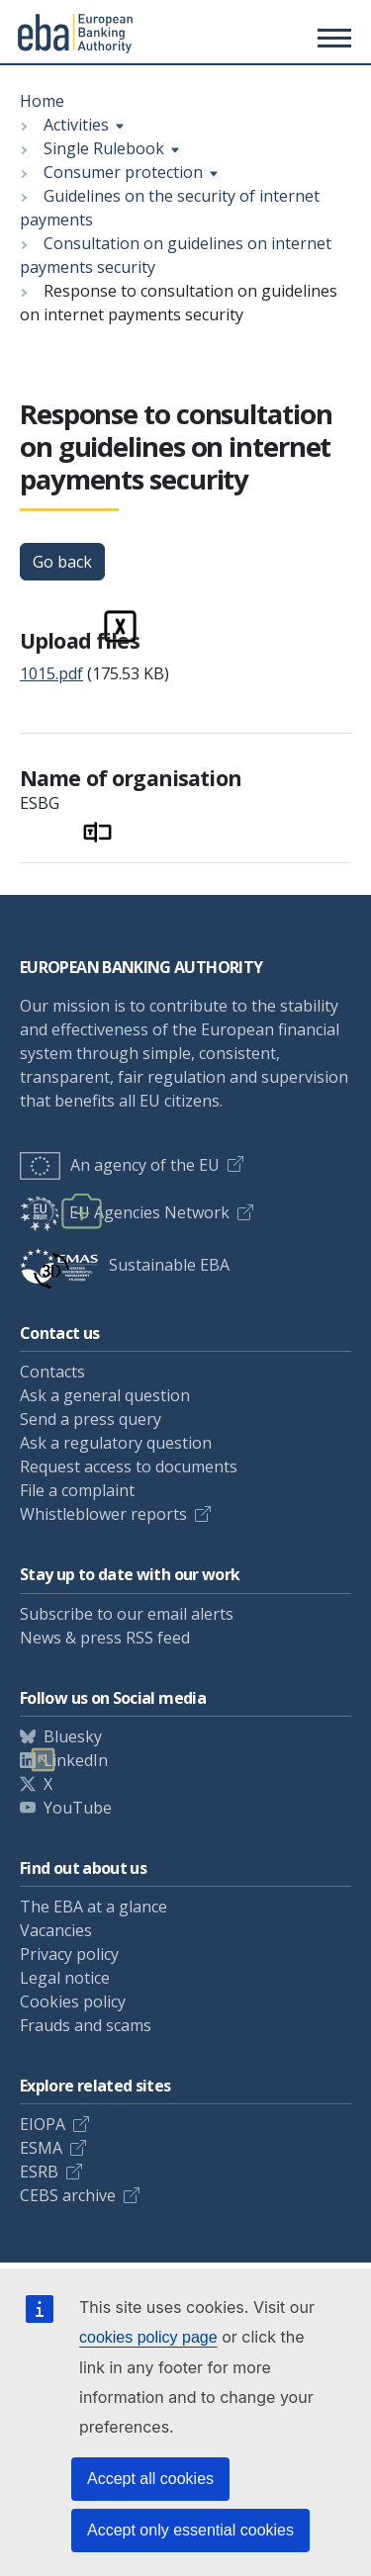 This screenshot has width=371, height=2576. What do you see at coordinates (120, 626) in the screenshot?
I see `close or dismiss a dialog box` at bounding box center [120, 626].